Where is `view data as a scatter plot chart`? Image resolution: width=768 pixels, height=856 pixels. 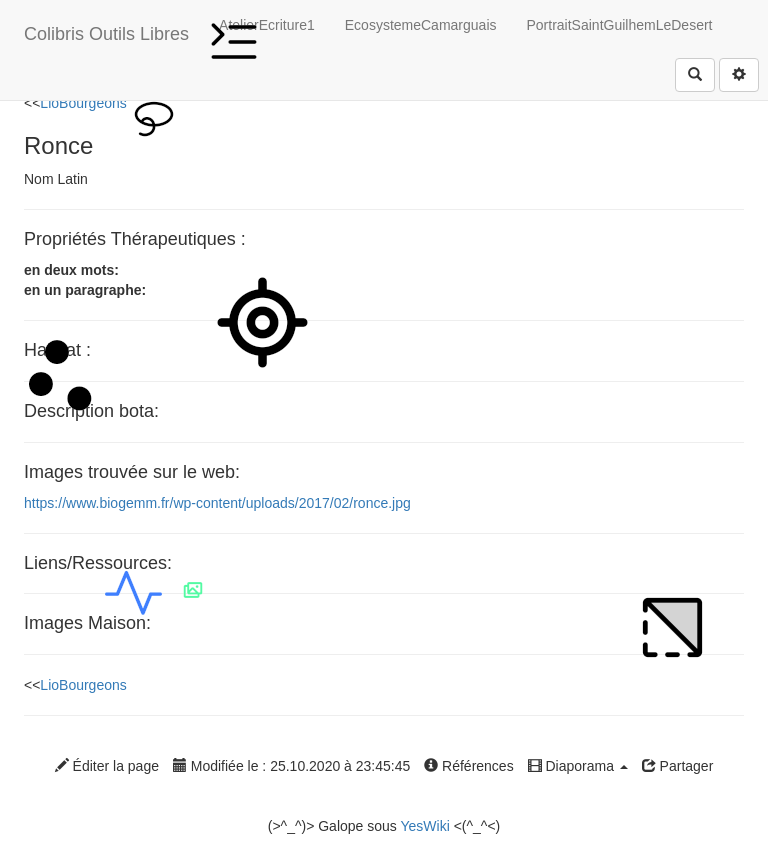
view data as a scatter plot chart is located at coordinates (61, 376).